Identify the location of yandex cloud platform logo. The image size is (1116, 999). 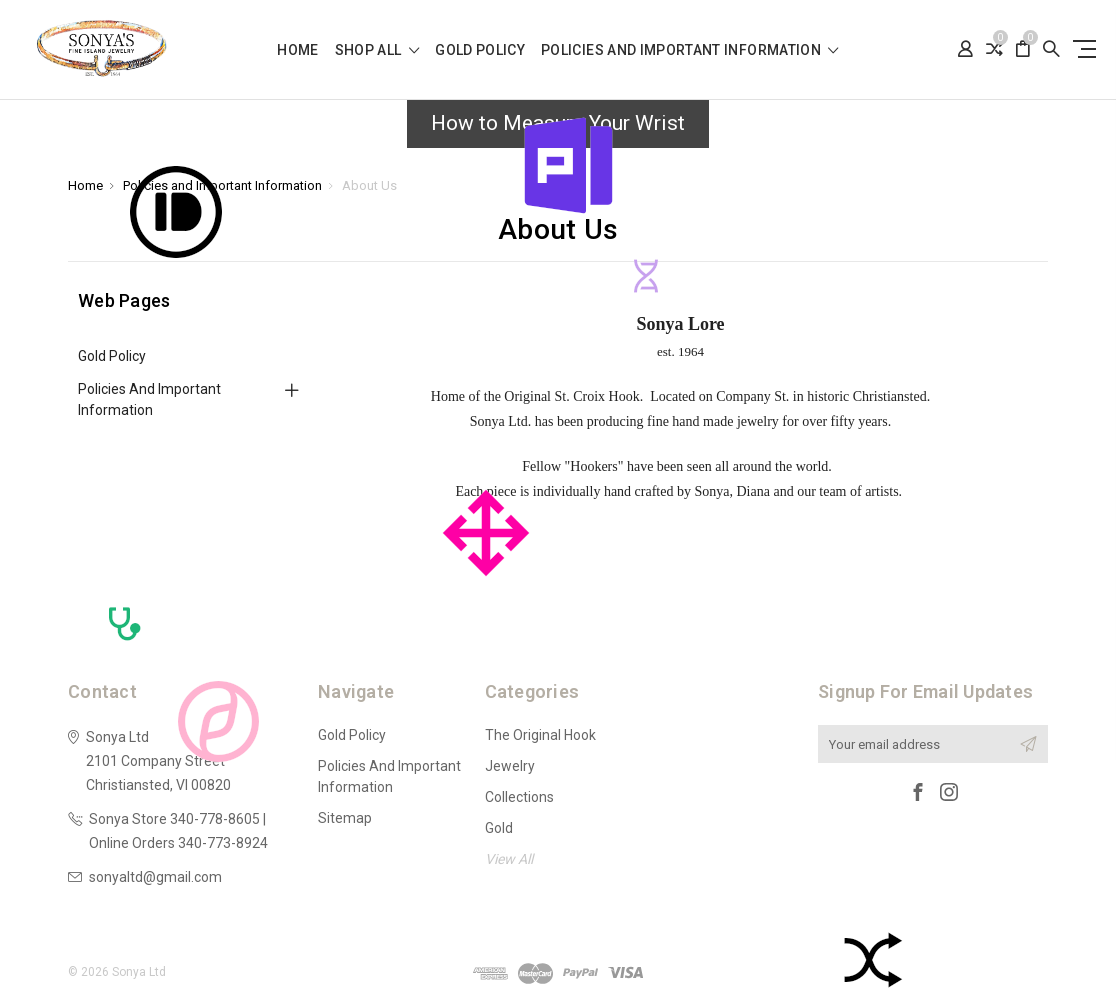
(218, 721).